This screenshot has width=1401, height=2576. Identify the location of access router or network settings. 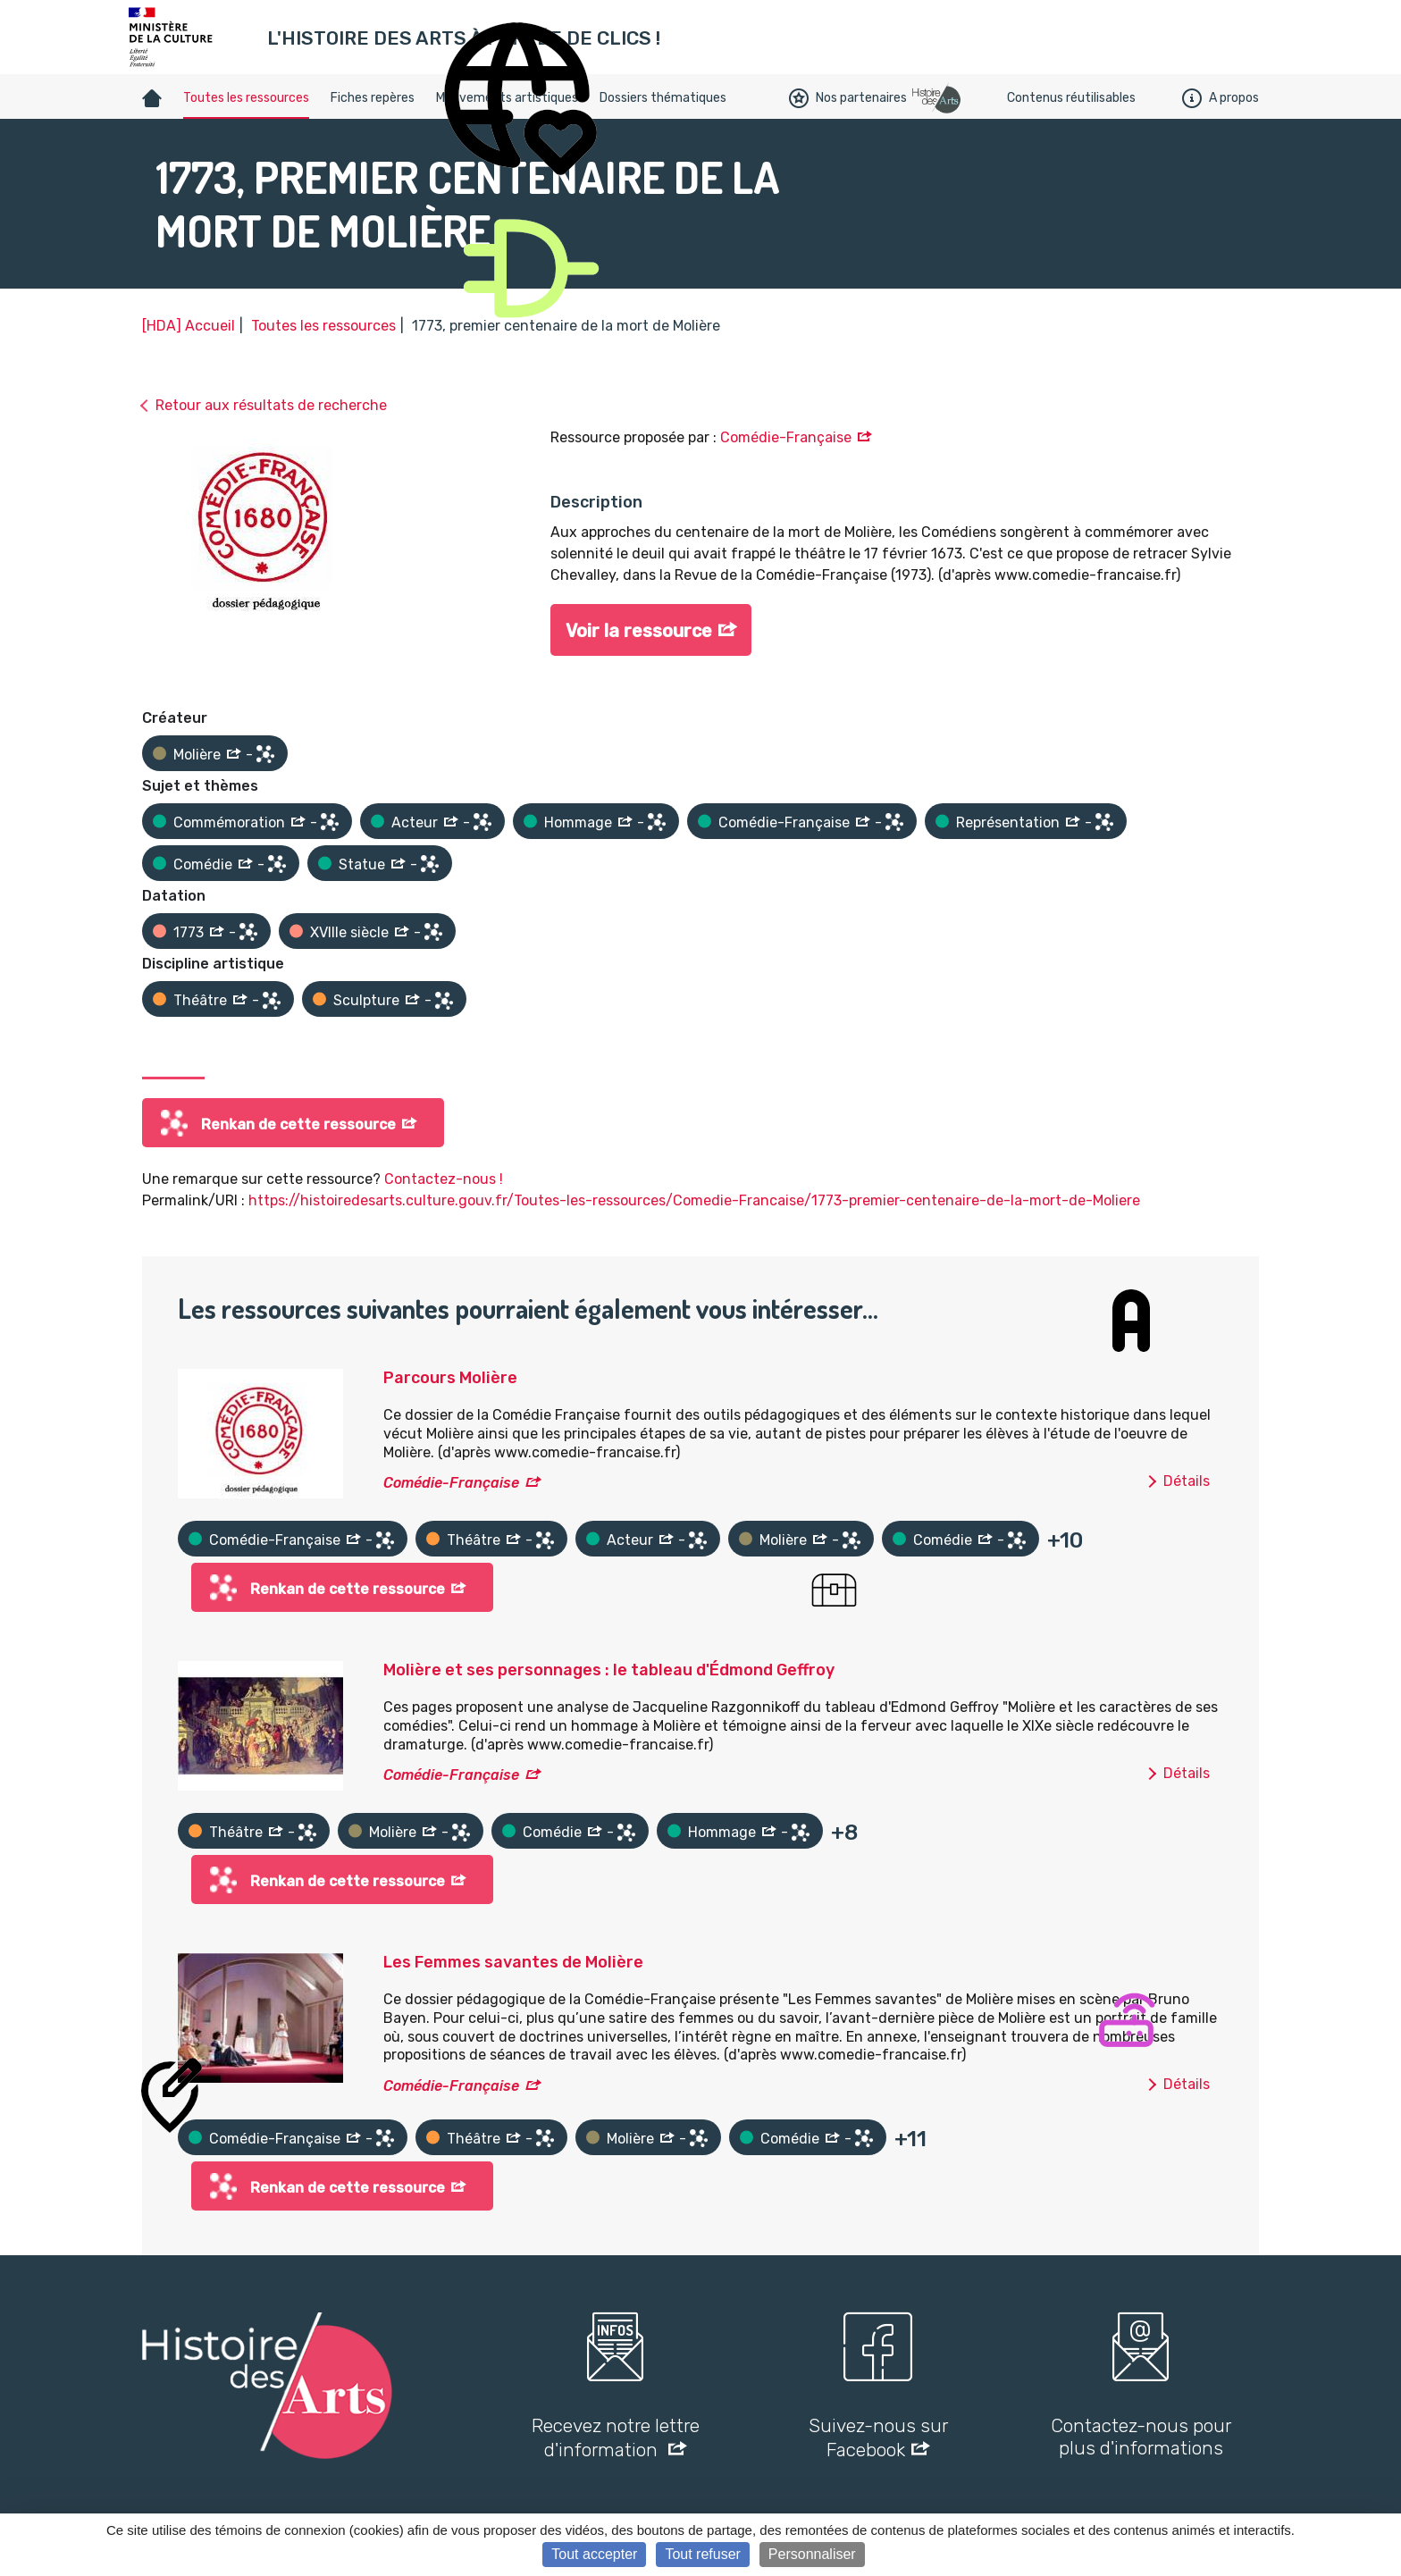
(1126, 2019).